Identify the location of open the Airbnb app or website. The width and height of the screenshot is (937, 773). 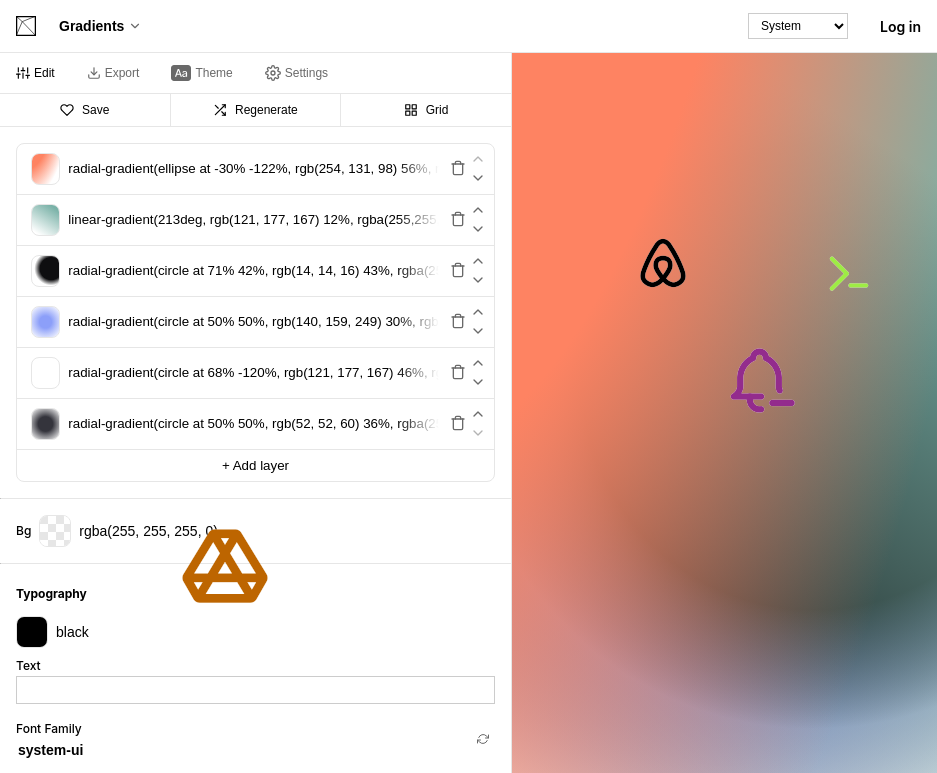
(663, 263).